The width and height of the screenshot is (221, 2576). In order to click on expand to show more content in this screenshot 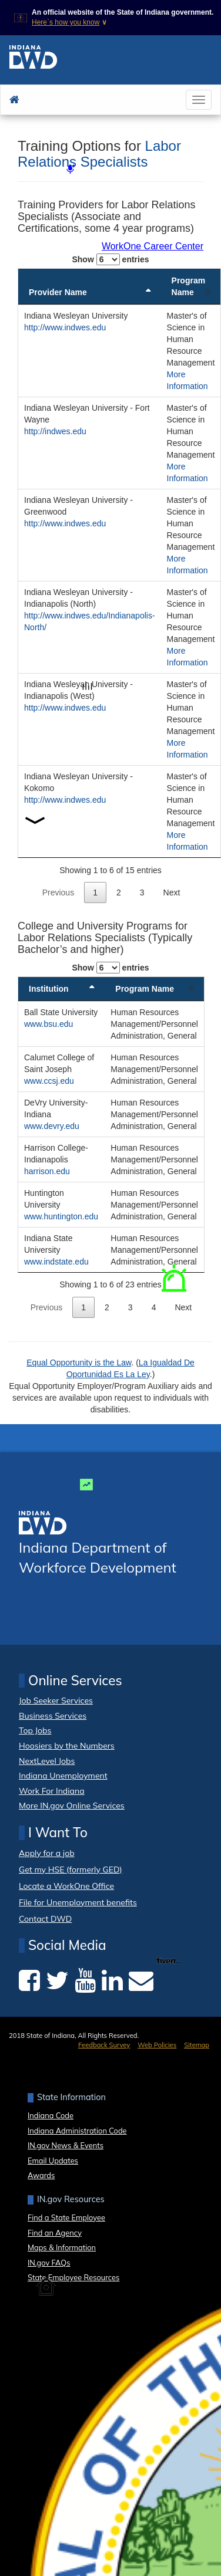, I will do `click(35, 820)`.